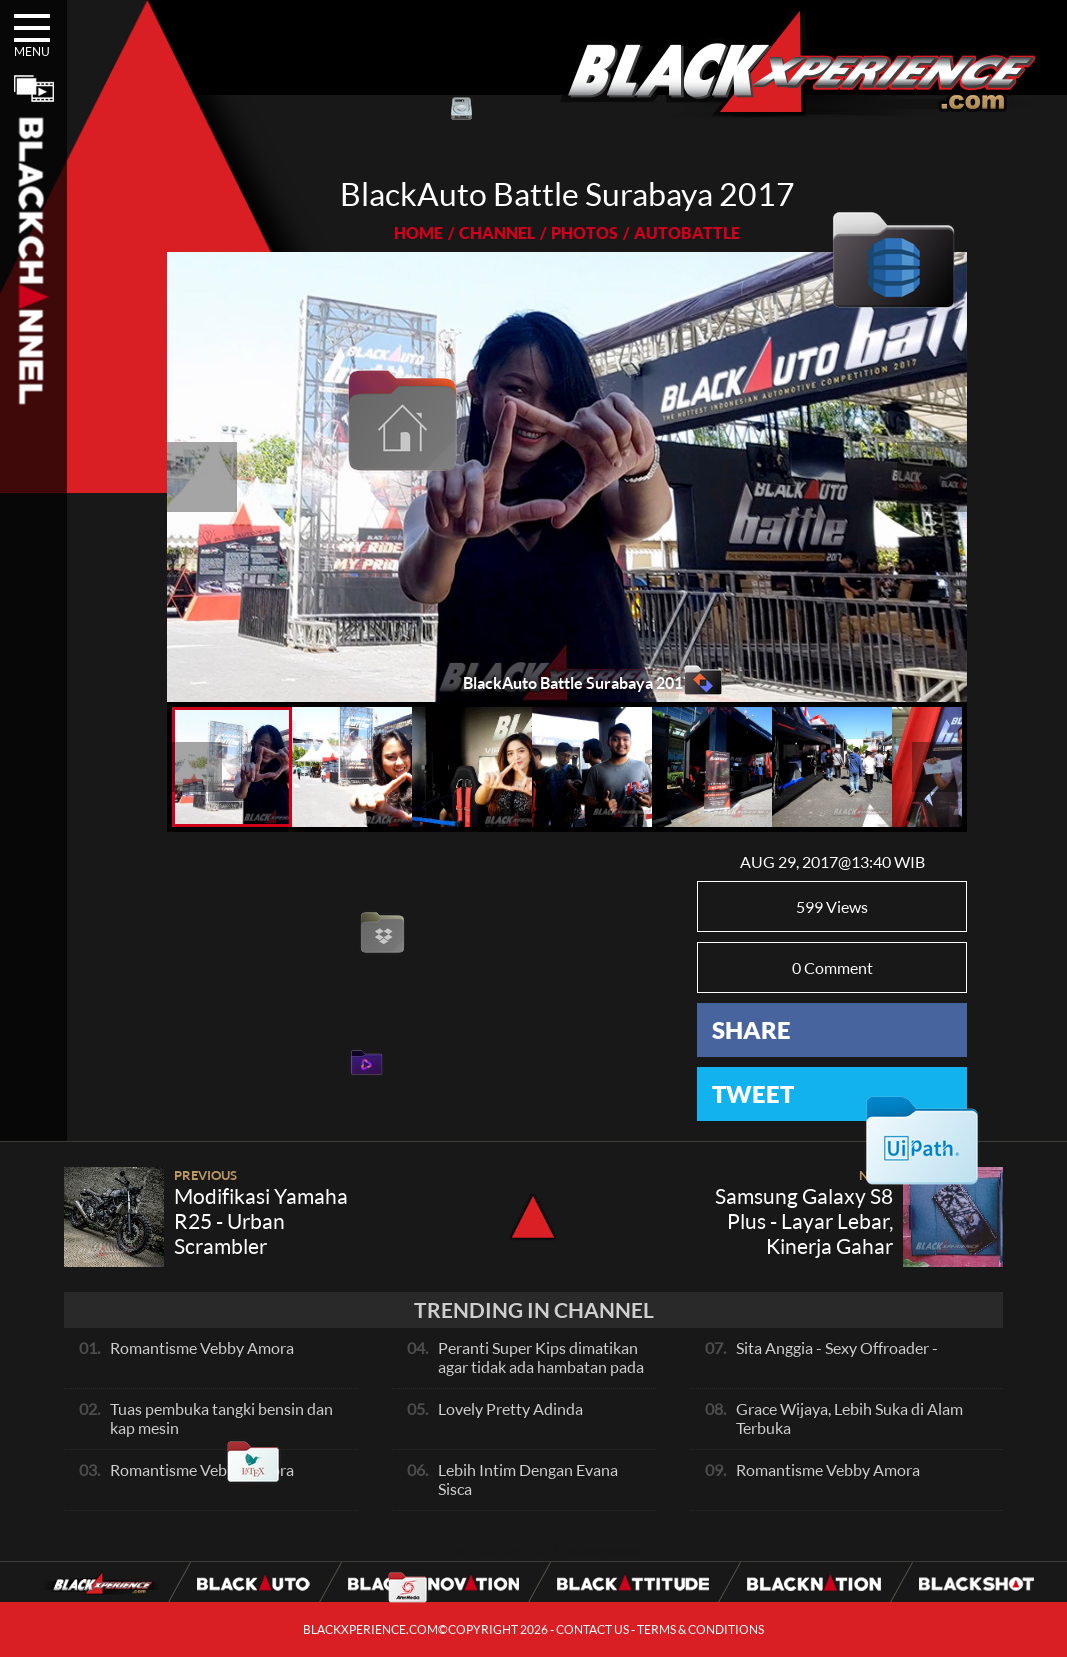 The width and height of the screenshot is (1067, 1657). I want to click on access your home folder, so click(402, 420).